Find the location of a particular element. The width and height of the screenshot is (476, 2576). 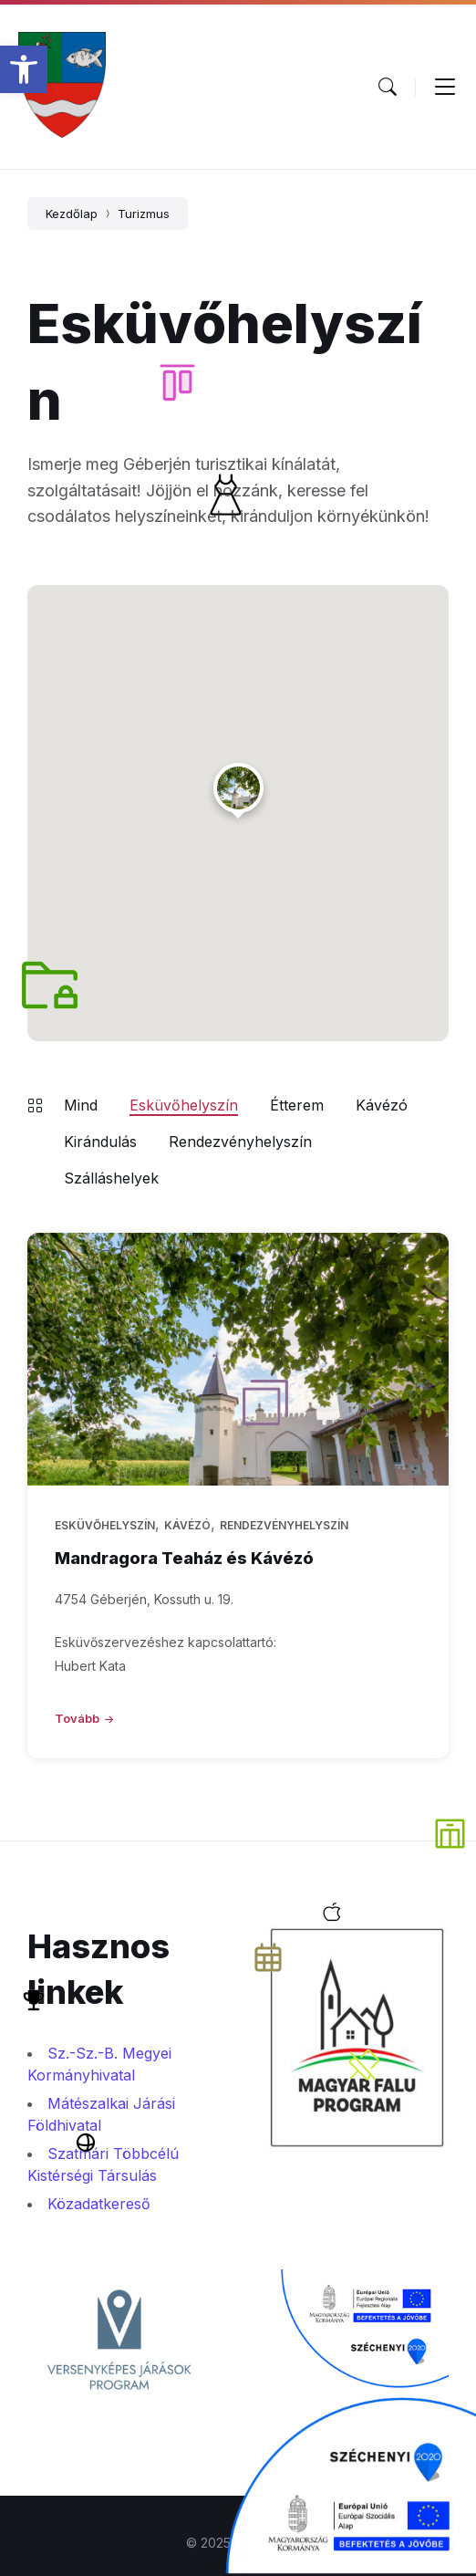

sign in with Apple is located at coordinates (332, 1913).